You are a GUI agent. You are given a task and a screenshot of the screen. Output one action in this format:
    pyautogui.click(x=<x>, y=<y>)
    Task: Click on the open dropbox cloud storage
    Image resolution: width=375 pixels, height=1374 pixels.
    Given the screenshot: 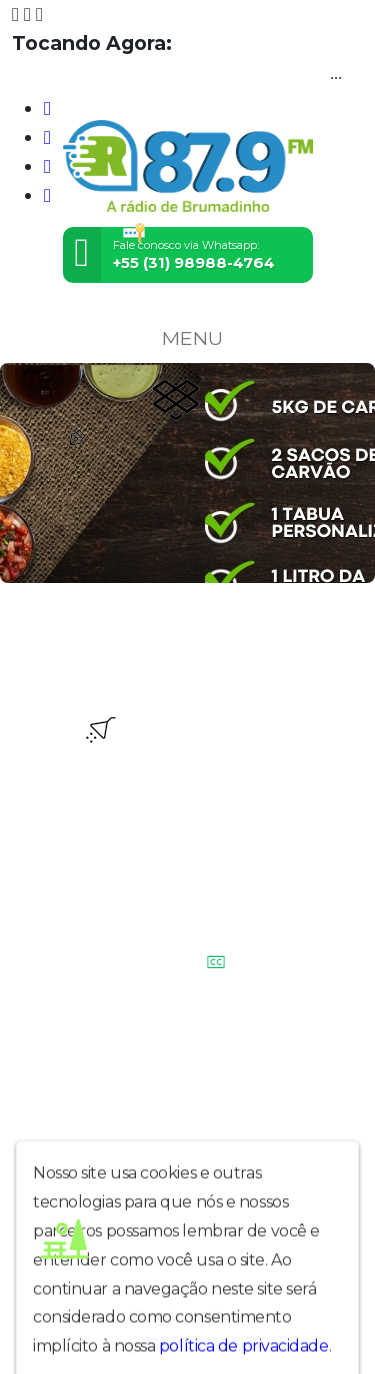 What is the action you would take?
    pyautogui.click(x=176, y=398)
    